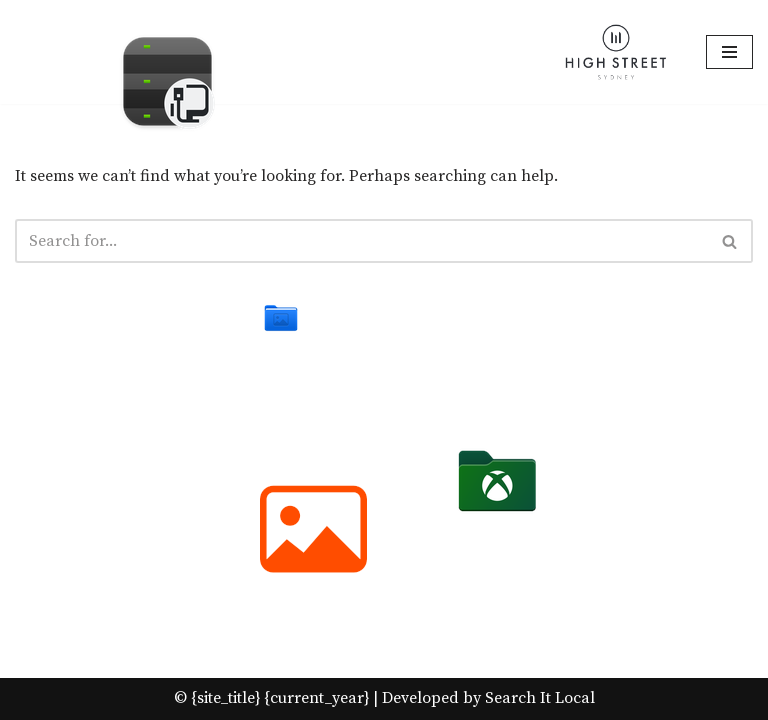 The image size is (768, 720). I want to click on configure dhcp server settings, so click(167, 81).